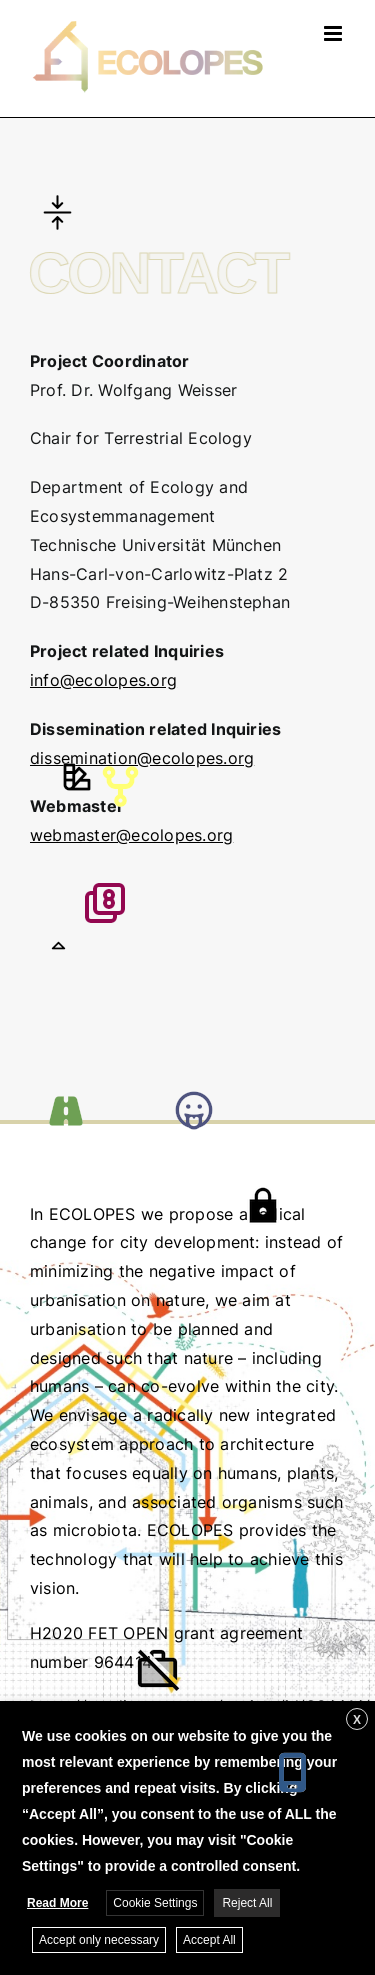 This screenshot has height=1975, width=375. Describe the element at coordinates (157, 1669) in the screenshot. I see `work mode disabled or turned off` at that location.